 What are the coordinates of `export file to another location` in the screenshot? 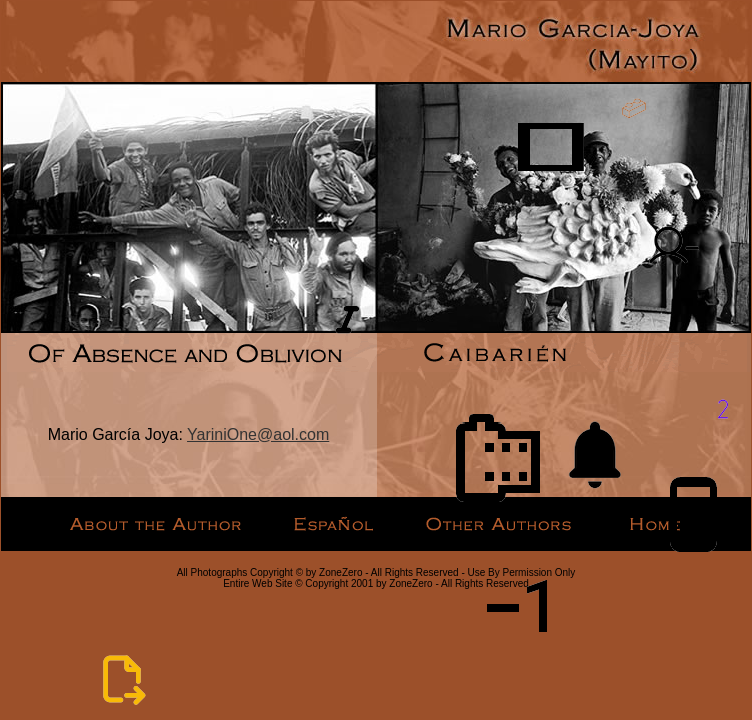 It's located at (122, 679).